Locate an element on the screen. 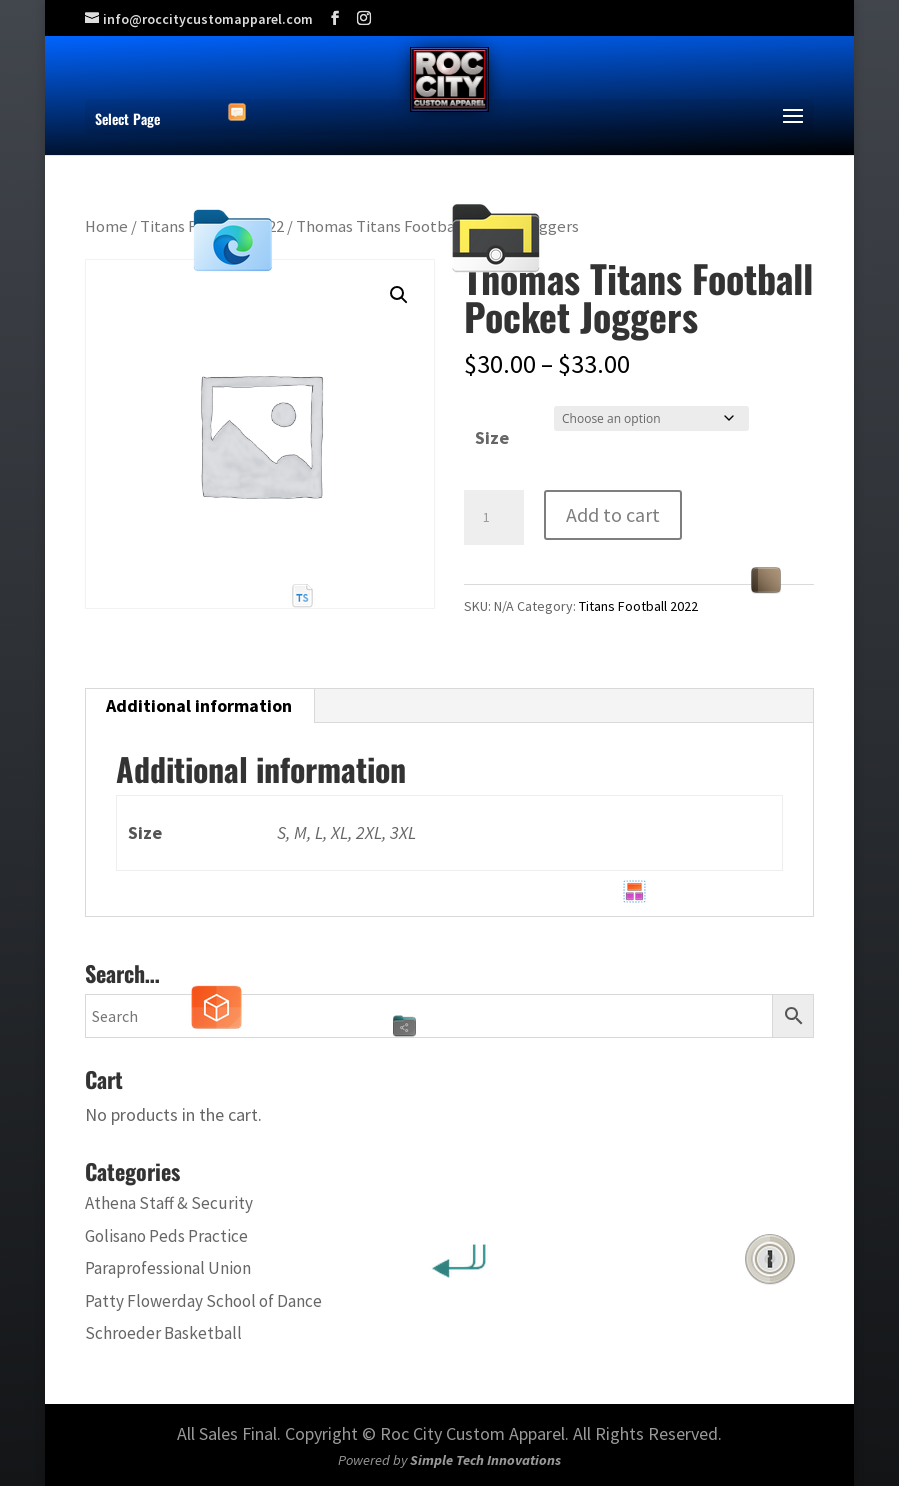 The width and height of the screenshot is (899, 1486). open a 3D model file in STL format is located at coordinates (216, 1005).